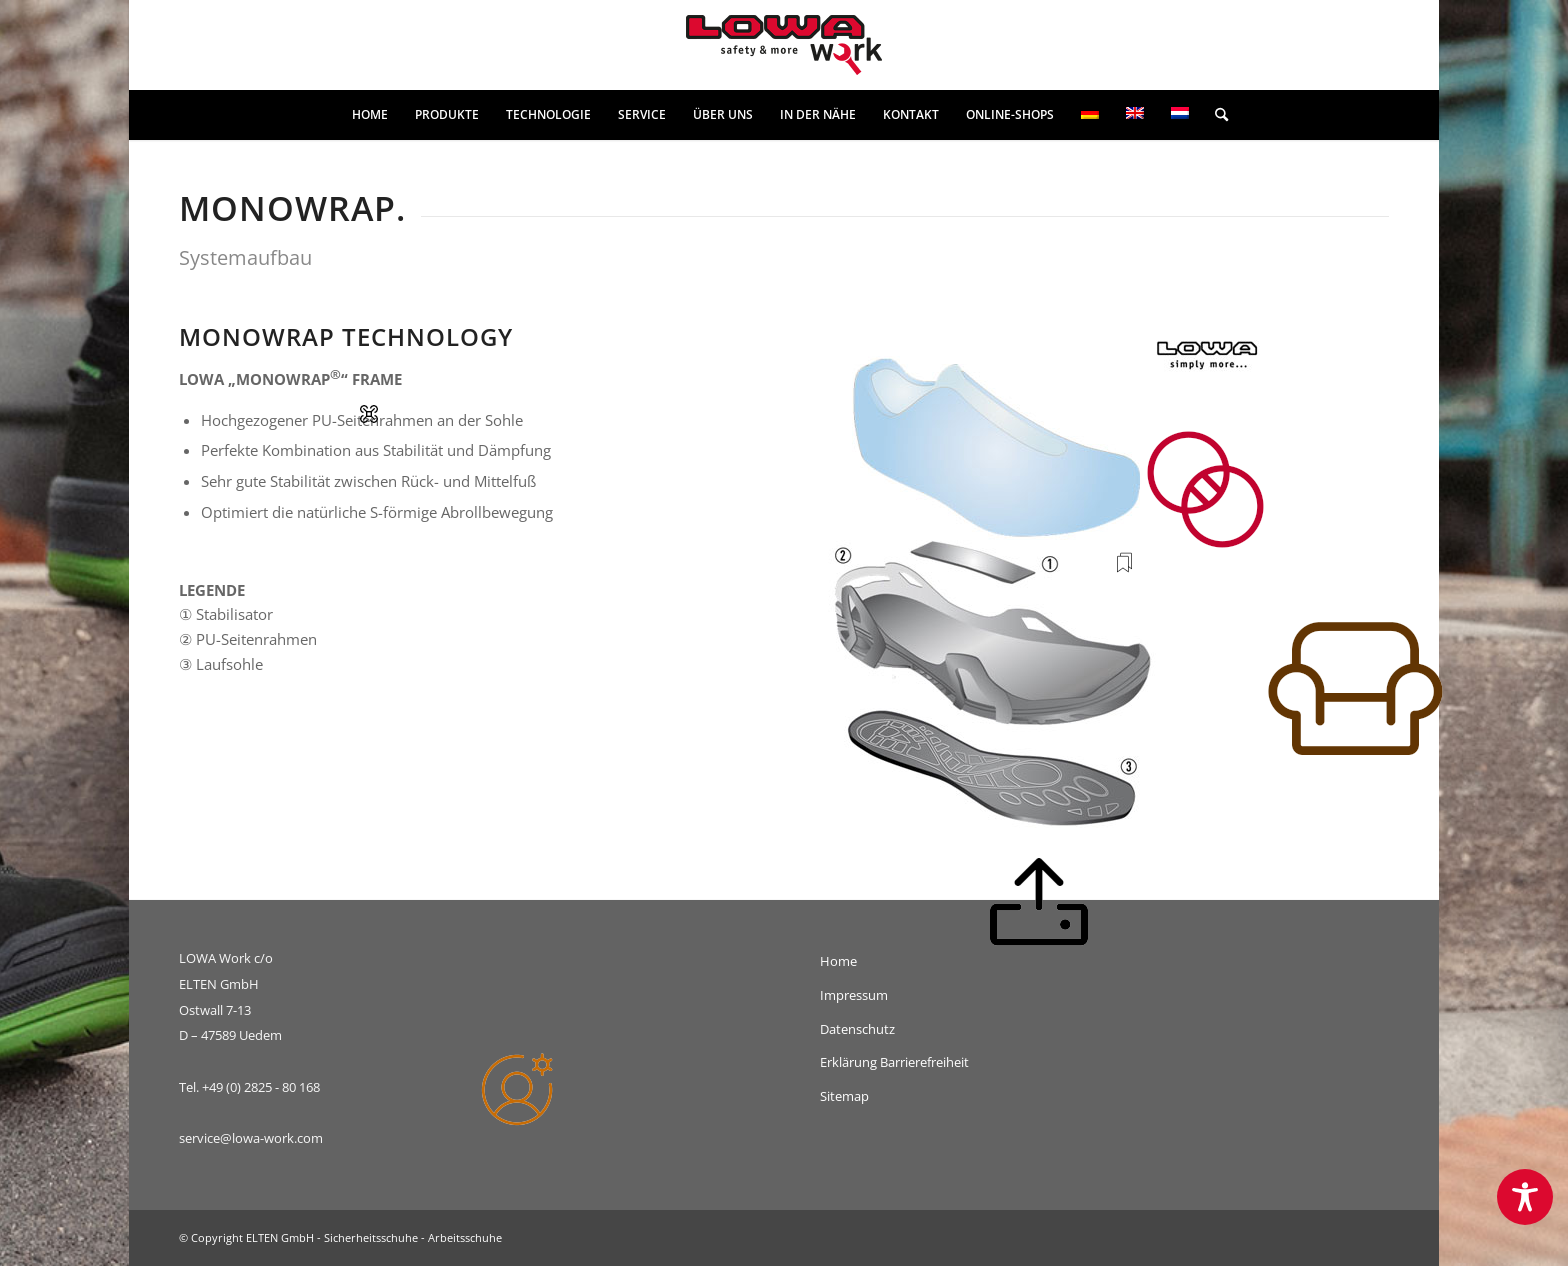 The image size is (1568, 1266). Describe the element at coordinates (1205, 489) in the screenshot. I see `intersect or merge two shapes` at that location.